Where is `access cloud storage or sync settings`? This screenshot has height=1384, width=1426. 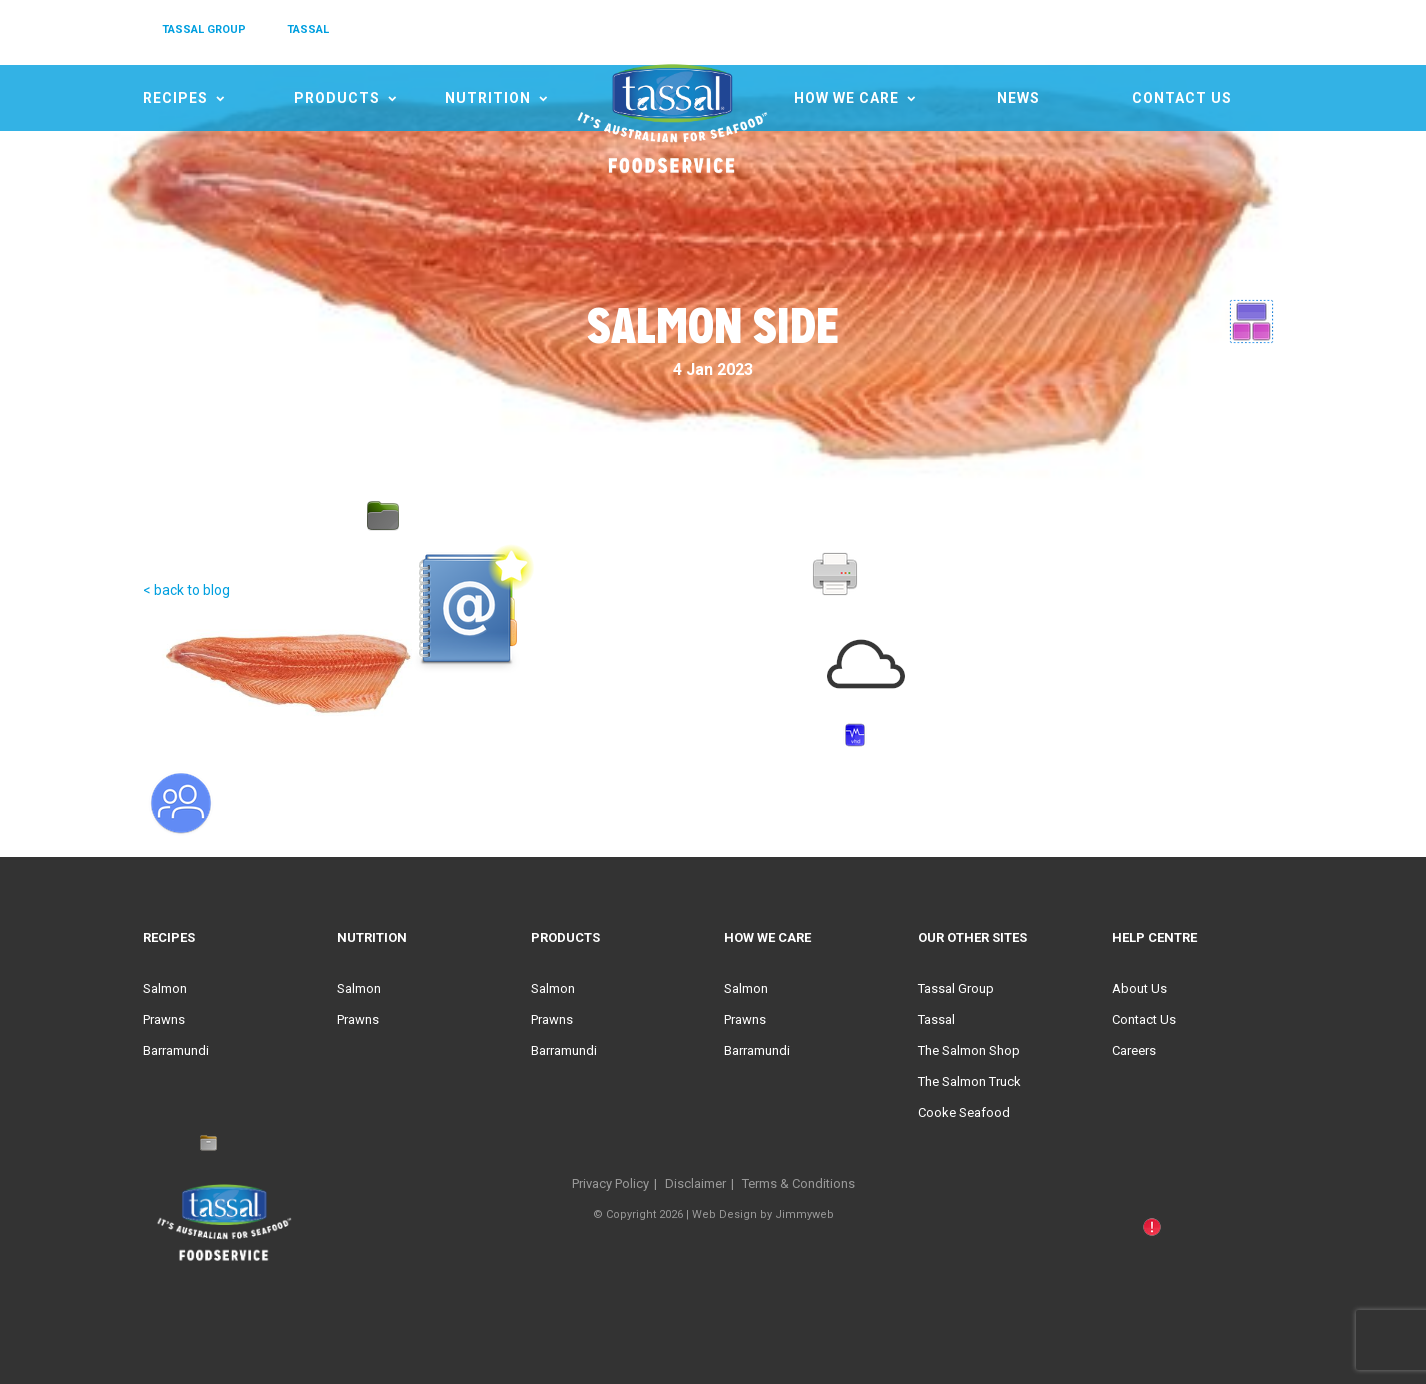 access cloud storage or sync settings is located at coordinates (866, 664).